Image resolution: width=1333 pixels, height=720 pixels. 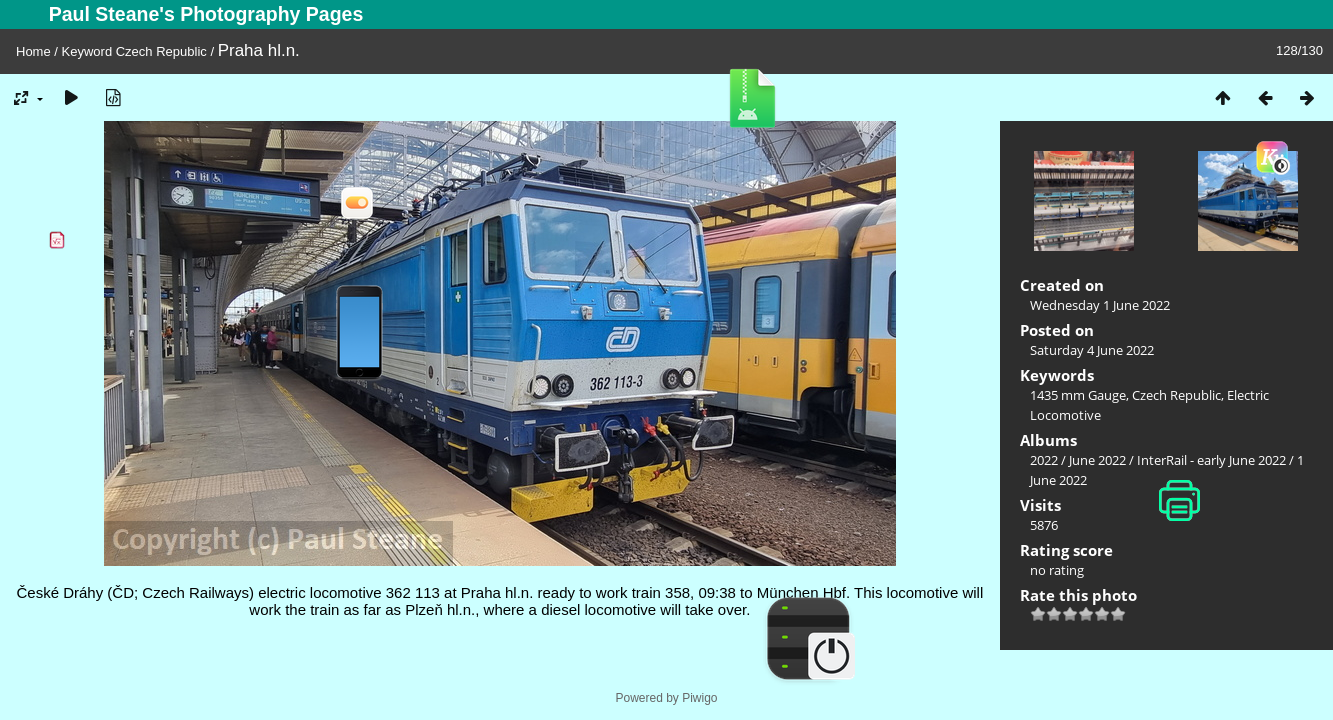 I want to click on configure network boot server settings, so click(x=809, y=640).